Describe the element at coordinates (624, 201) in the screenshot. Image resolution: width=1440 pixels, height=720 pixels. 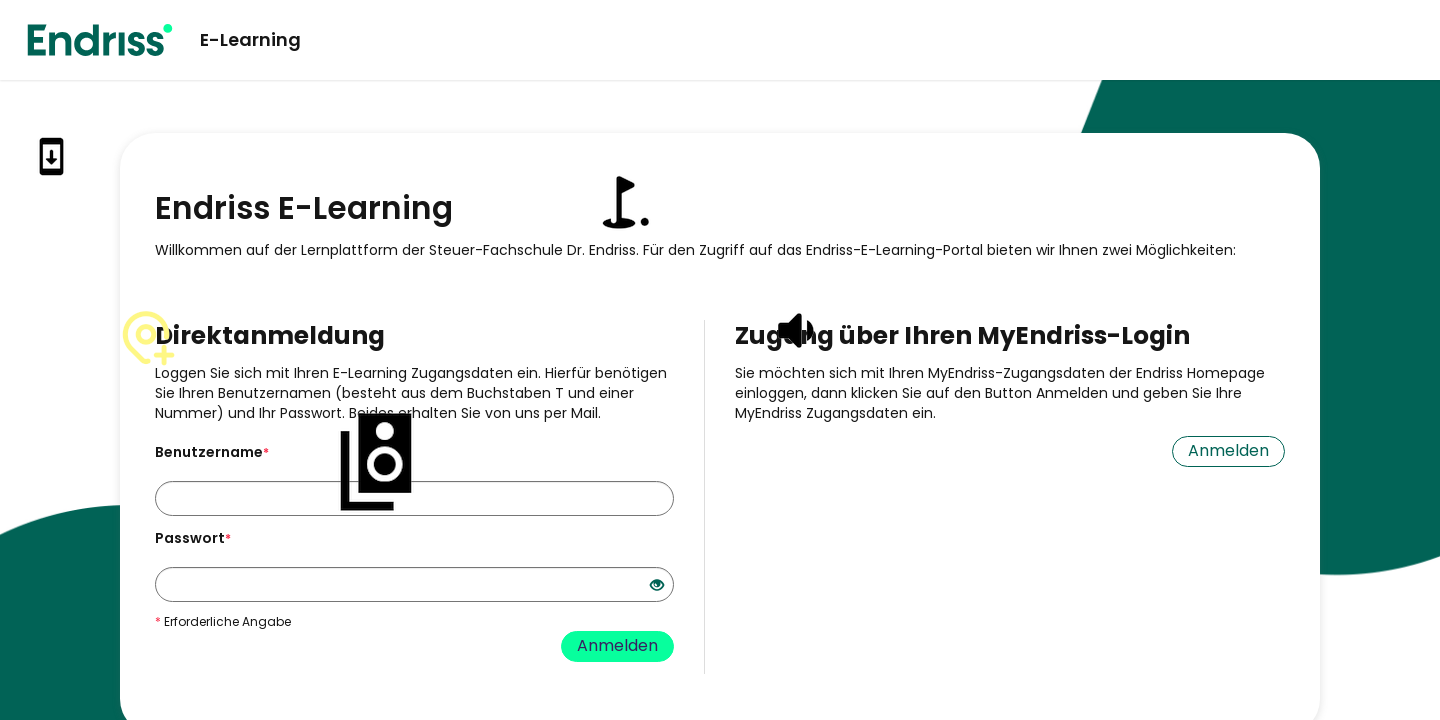
I see `view nearby golf courses` at that location.